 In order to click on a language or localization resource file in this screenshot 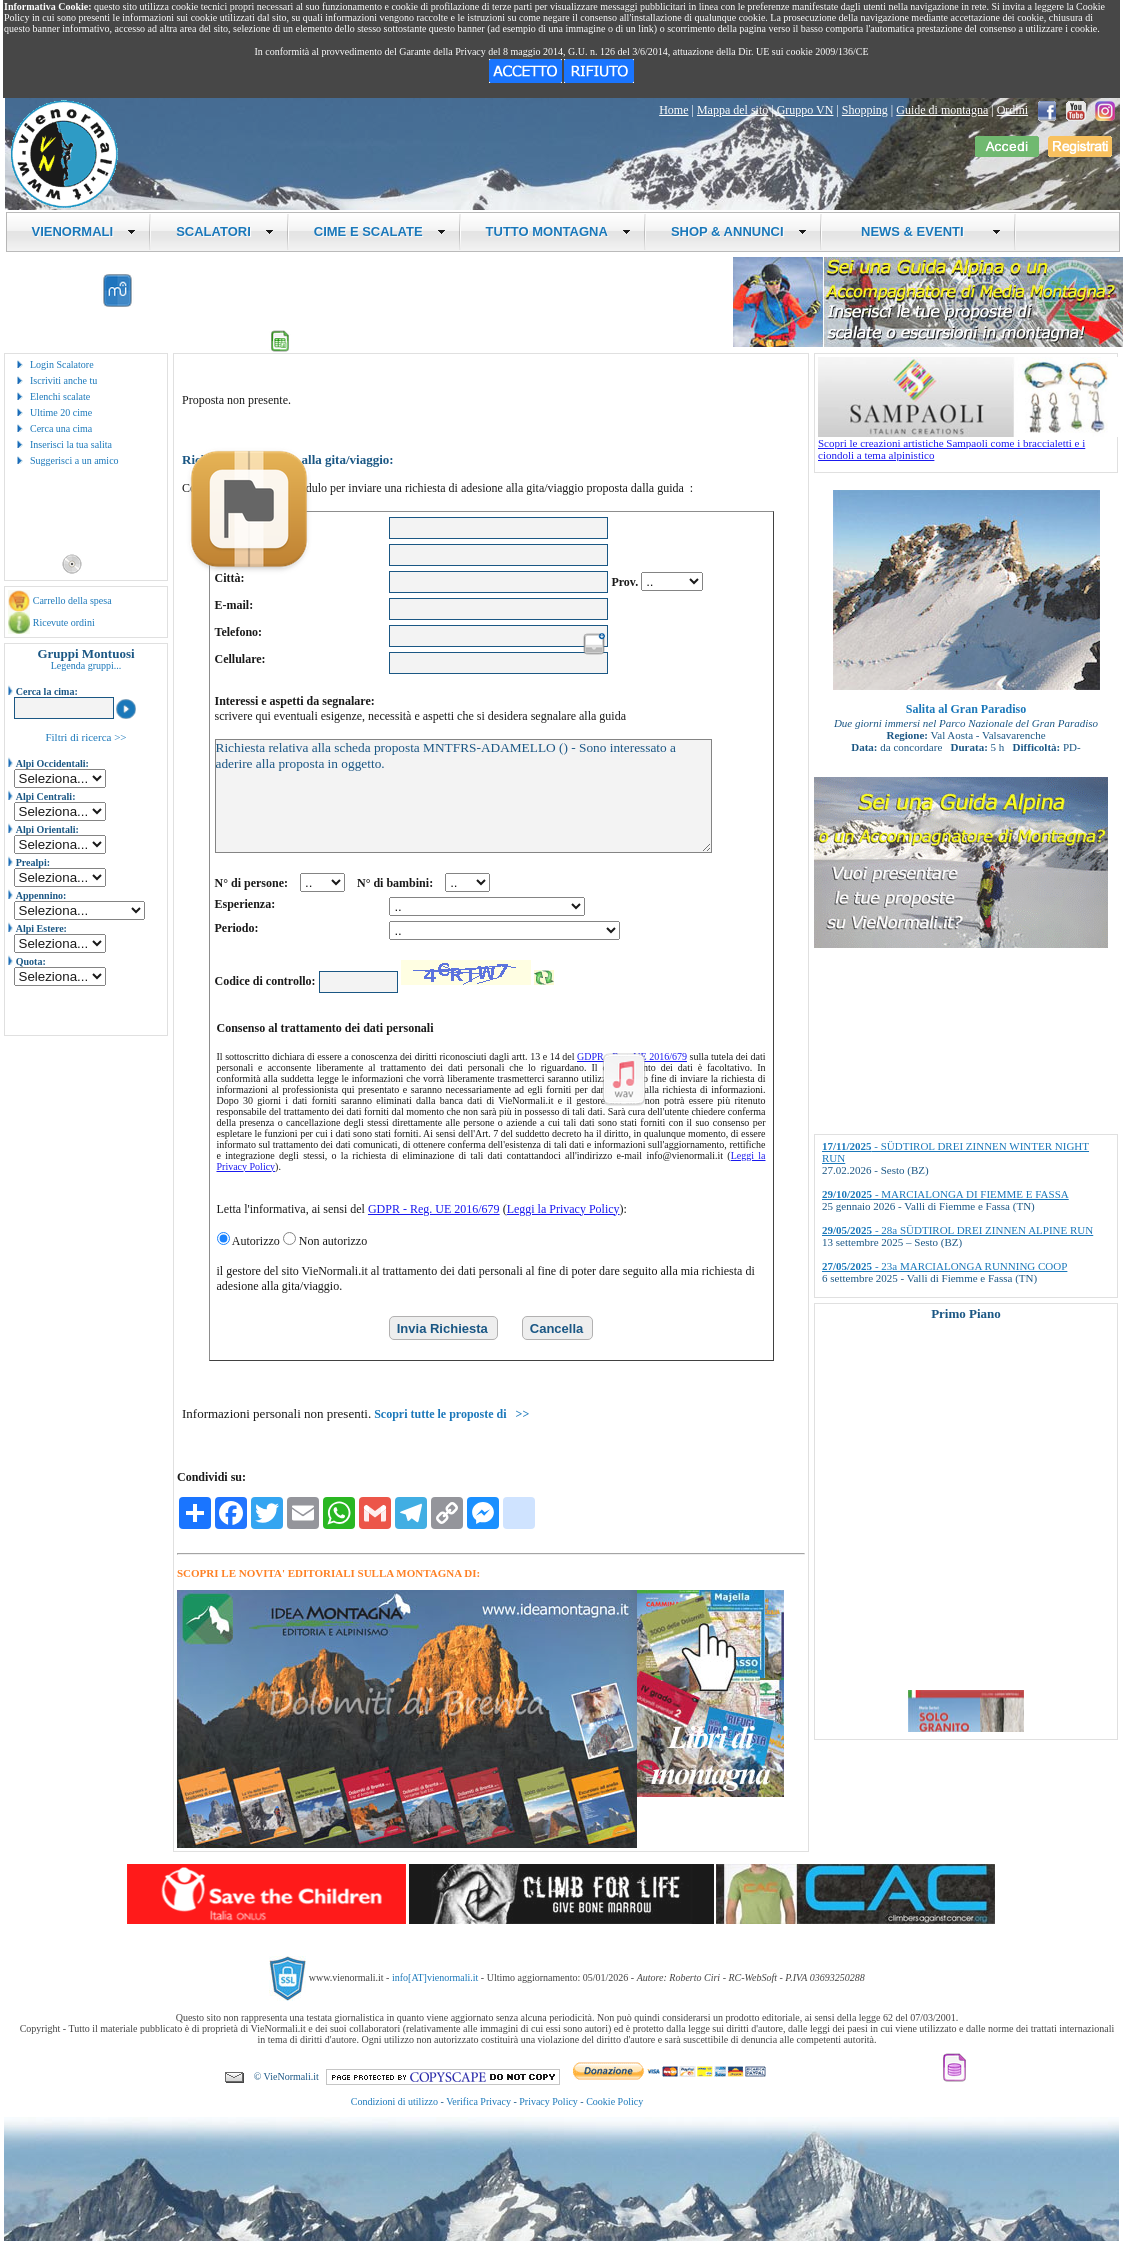, I will do `click(249, 511)`.